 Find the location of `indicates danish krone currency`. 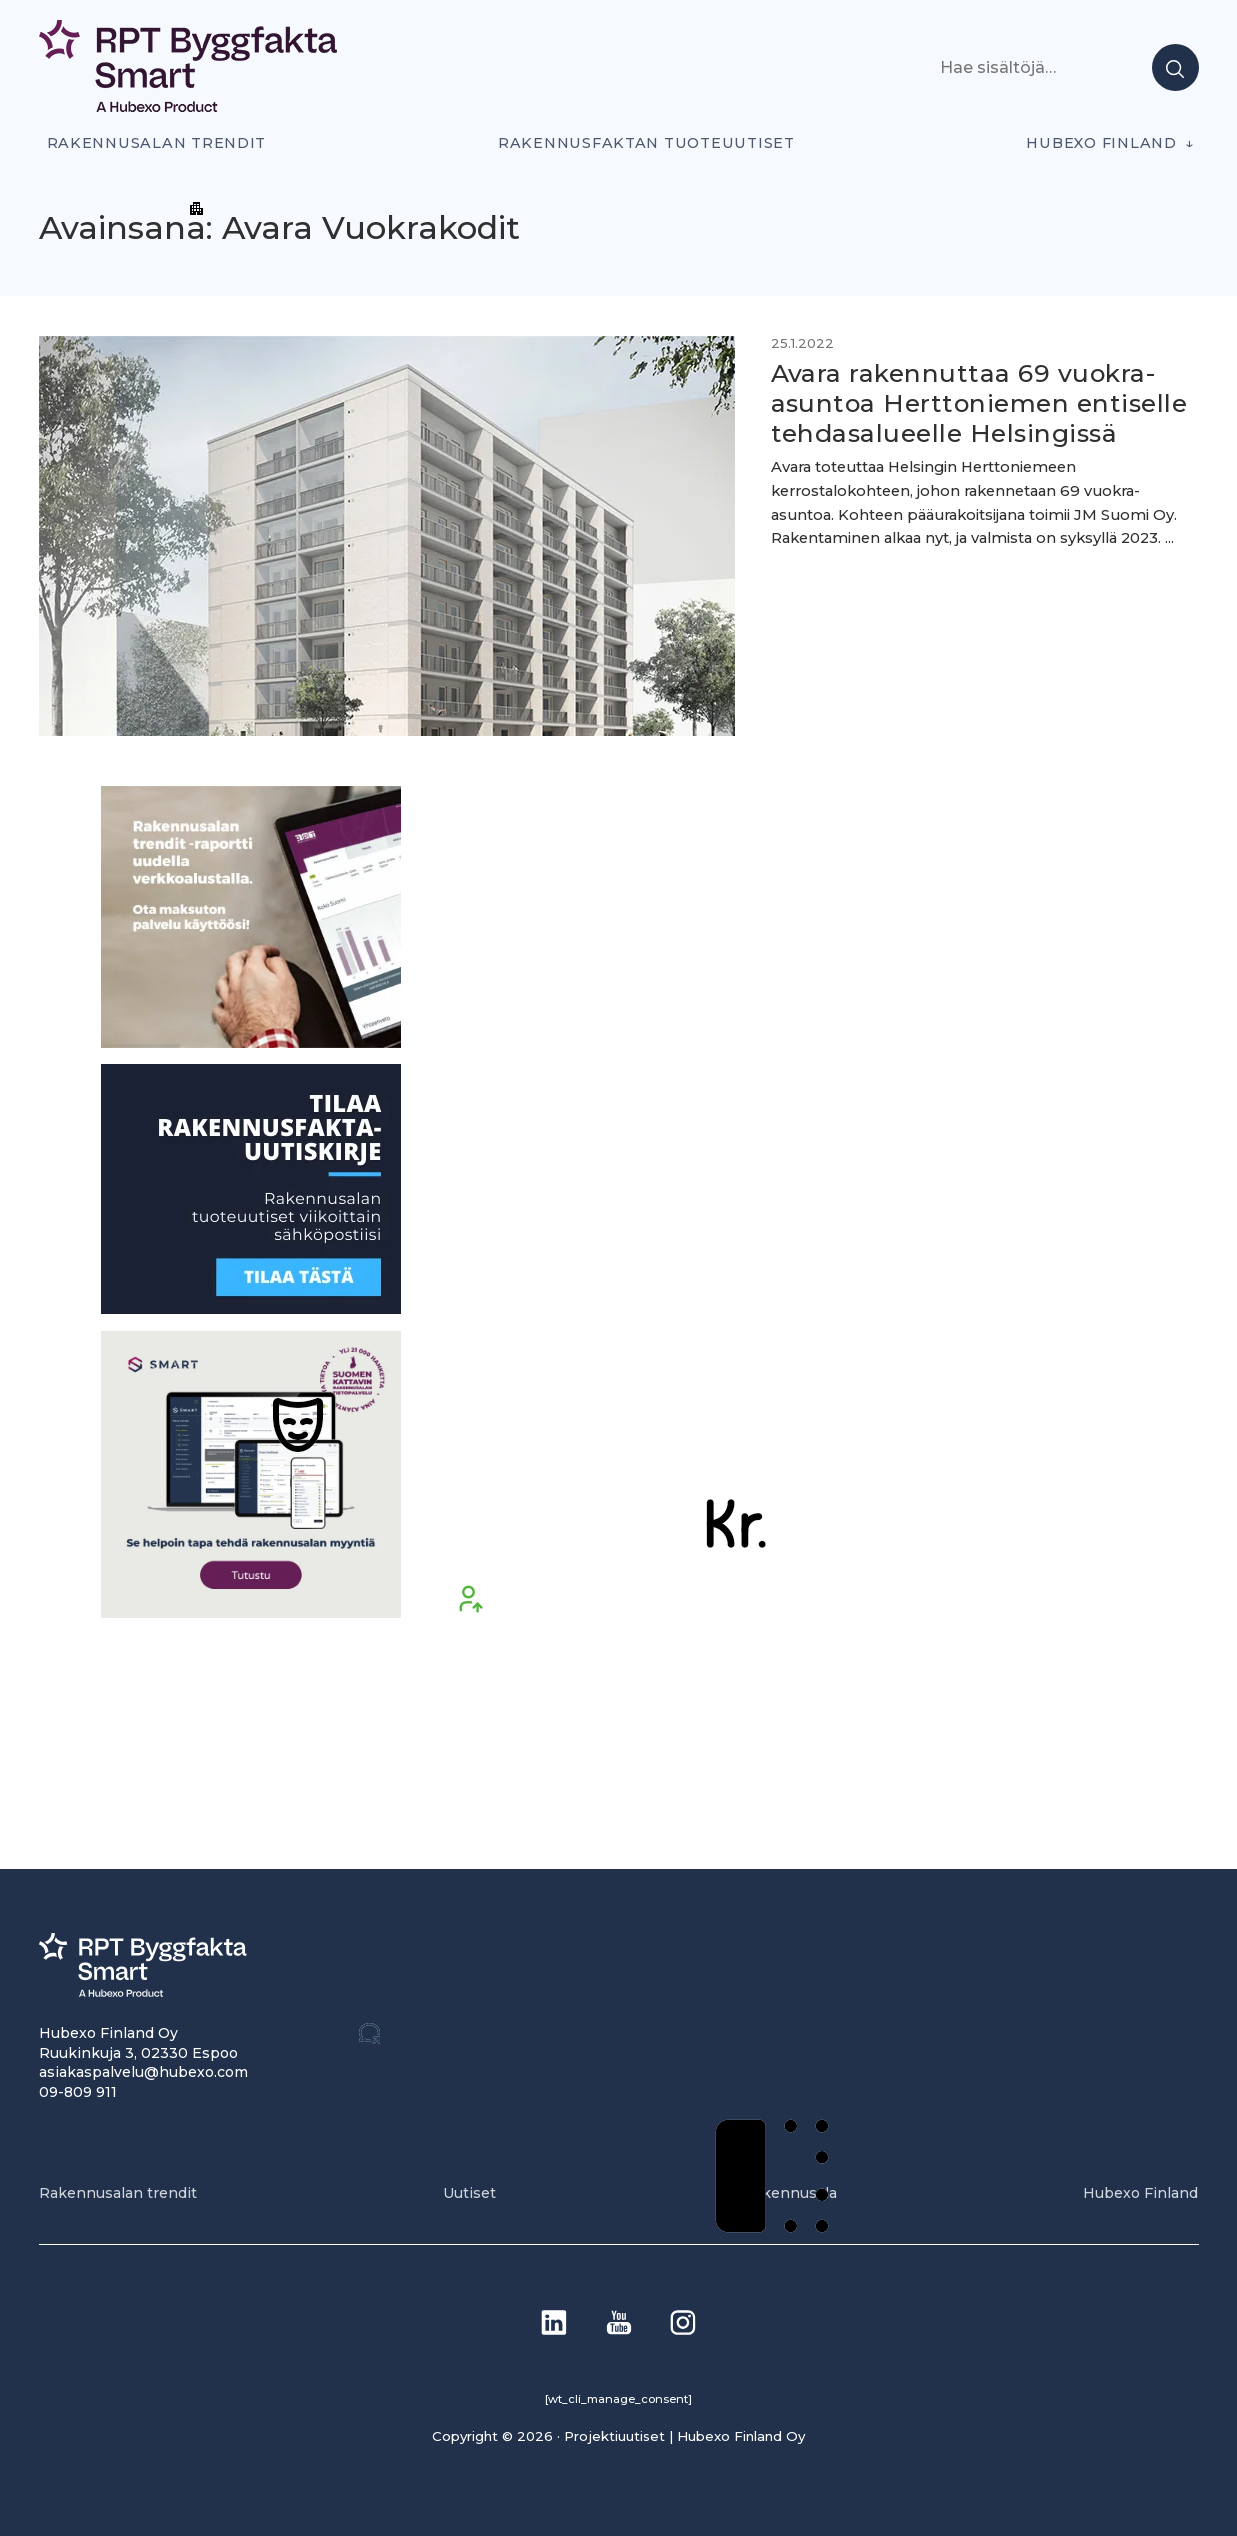

indicates danish krone currency is located at coordinates (734, 1523).